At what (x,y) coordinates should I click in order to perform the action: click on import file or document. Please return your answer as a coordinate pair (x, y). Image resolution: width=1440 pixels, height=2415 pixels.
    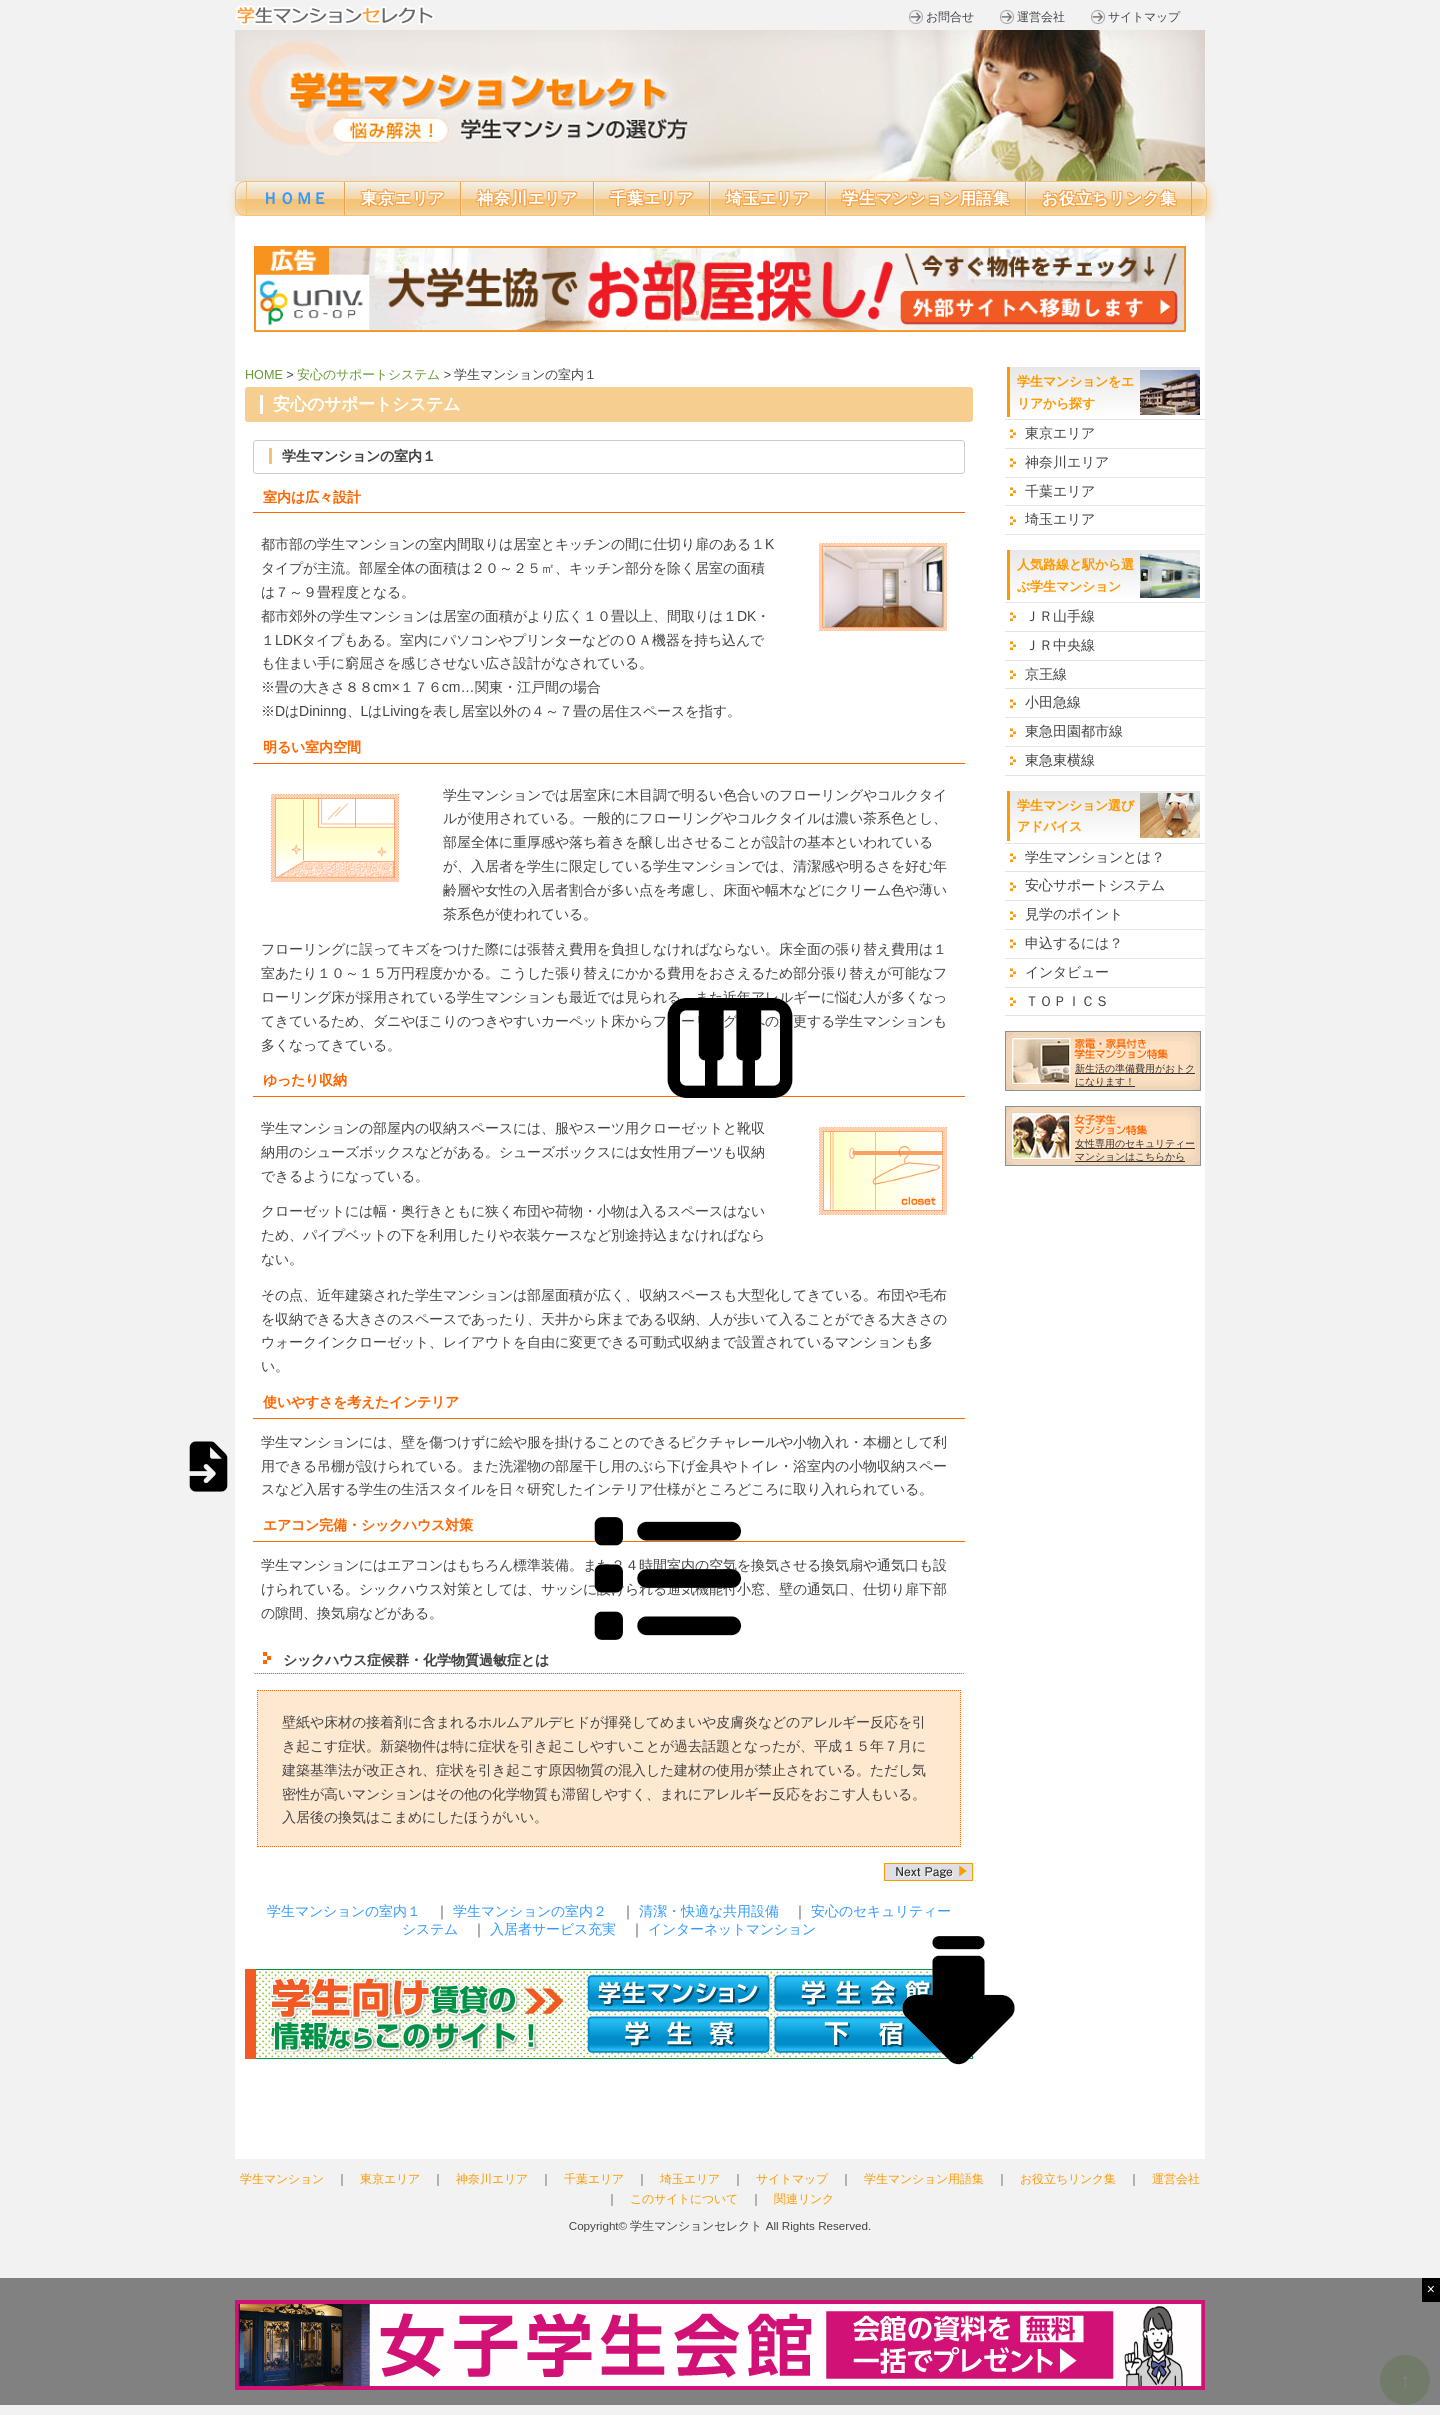
    Looking at the image, I should click on (208, 1466).